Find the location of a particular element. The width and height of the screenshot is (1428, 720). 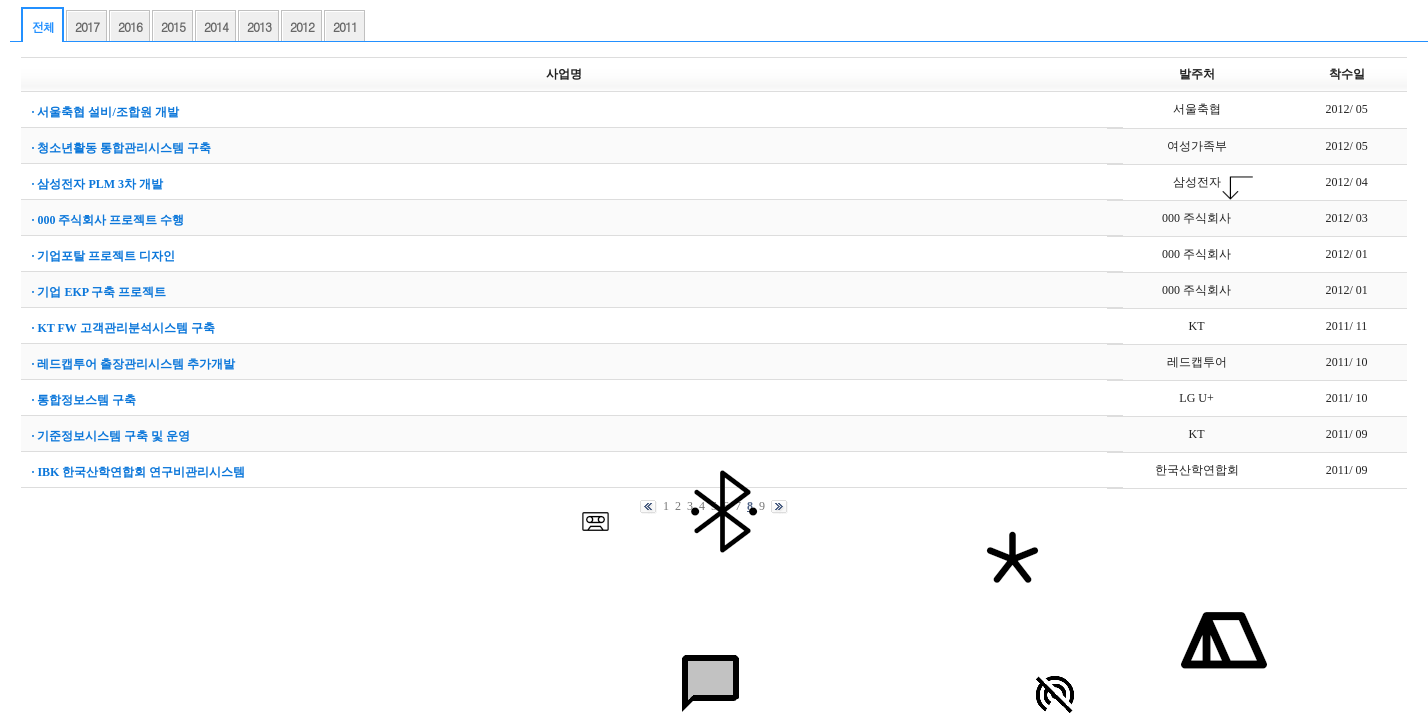

go back and down in navigation is located at coordinates (1236, 185).